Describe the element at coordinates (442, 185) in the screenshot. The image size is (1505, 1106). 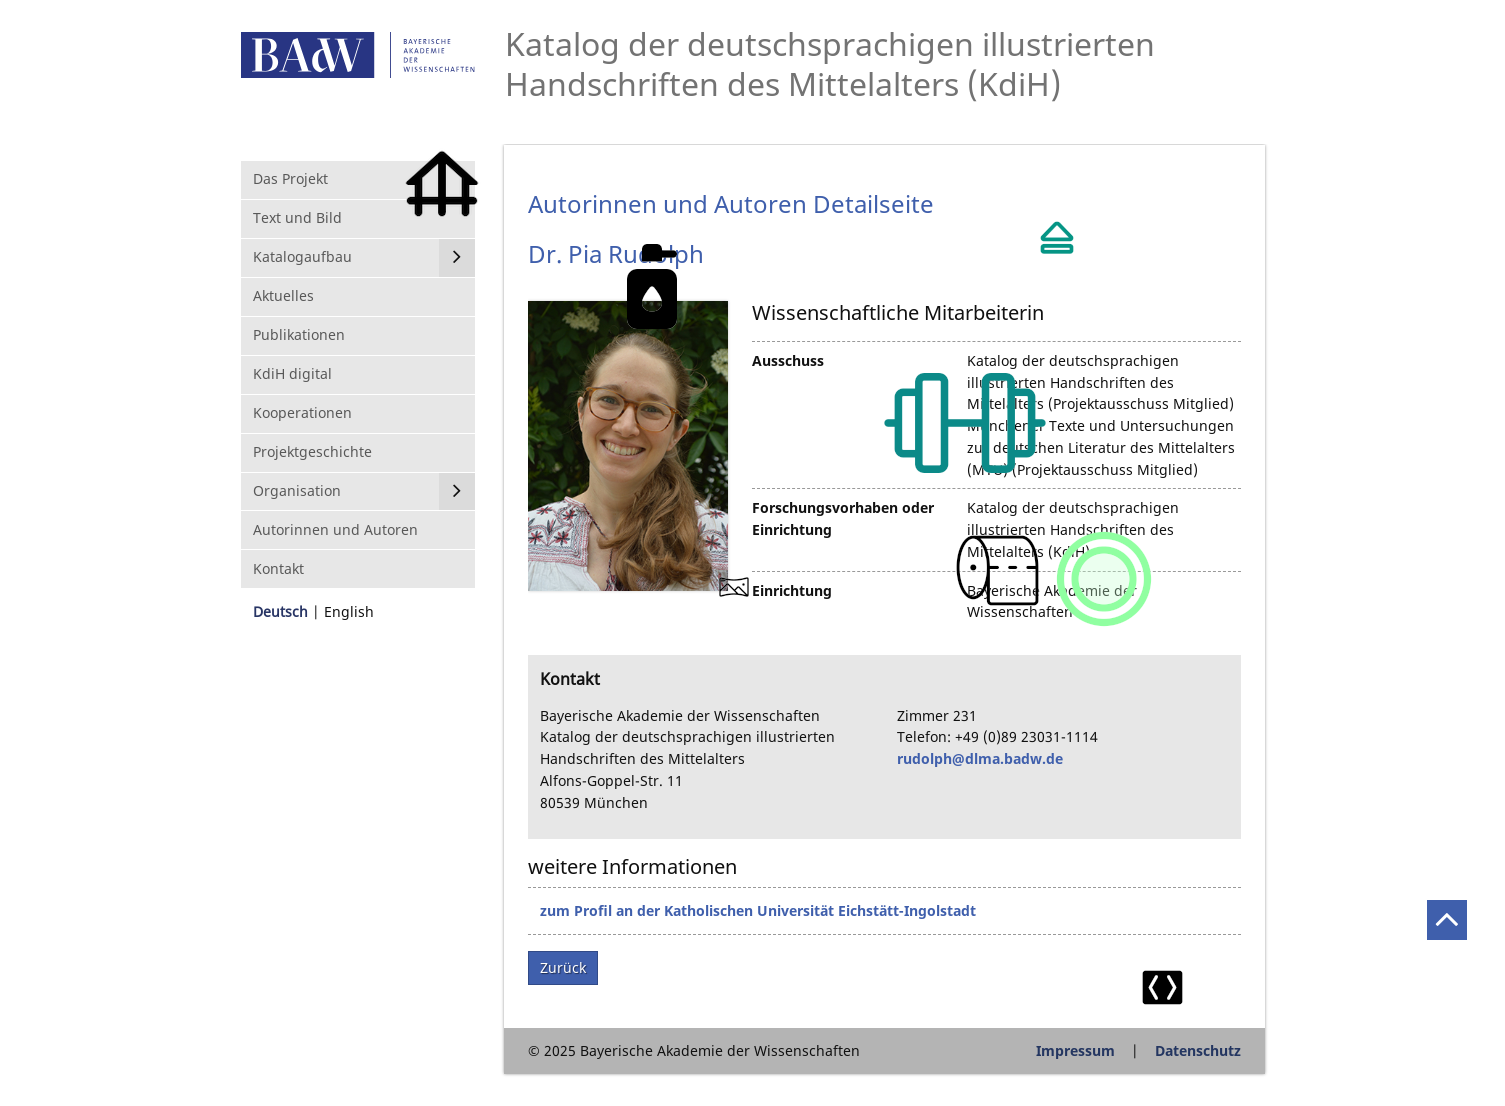
I see `view property foundation details` at that location.